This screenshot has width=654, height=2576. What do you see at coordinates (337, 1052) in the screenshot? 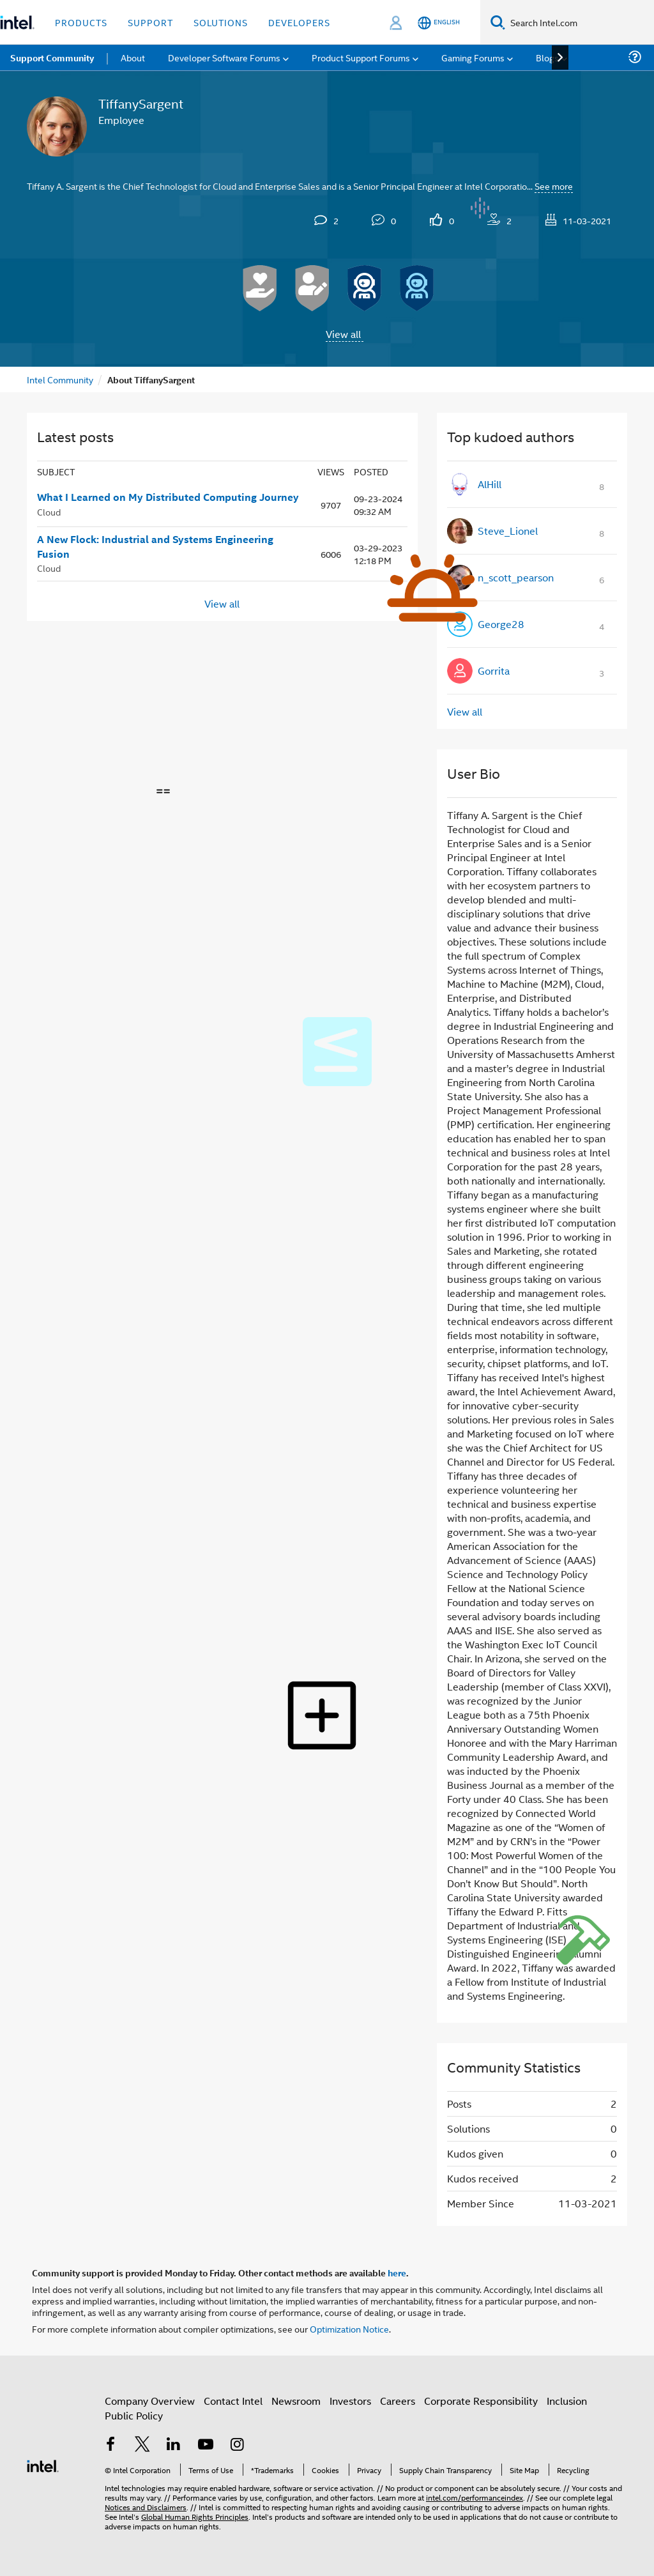
I see `less than or equal to comparison operator` at bounding box center [337, 1052].